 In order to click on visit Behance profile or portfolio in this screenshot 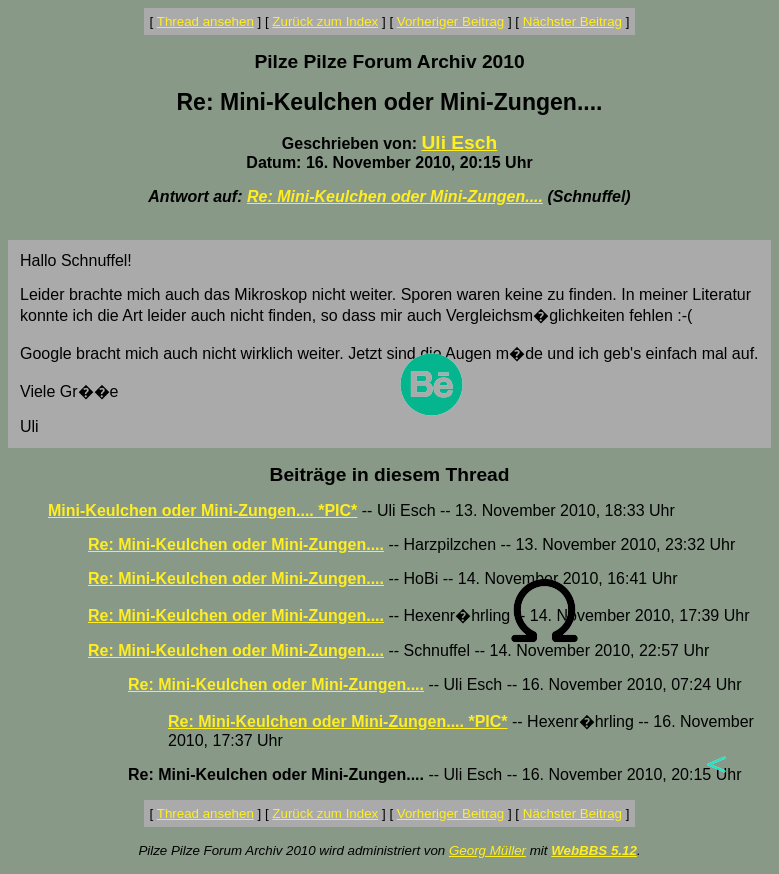, I will do `click(431, 384)`.